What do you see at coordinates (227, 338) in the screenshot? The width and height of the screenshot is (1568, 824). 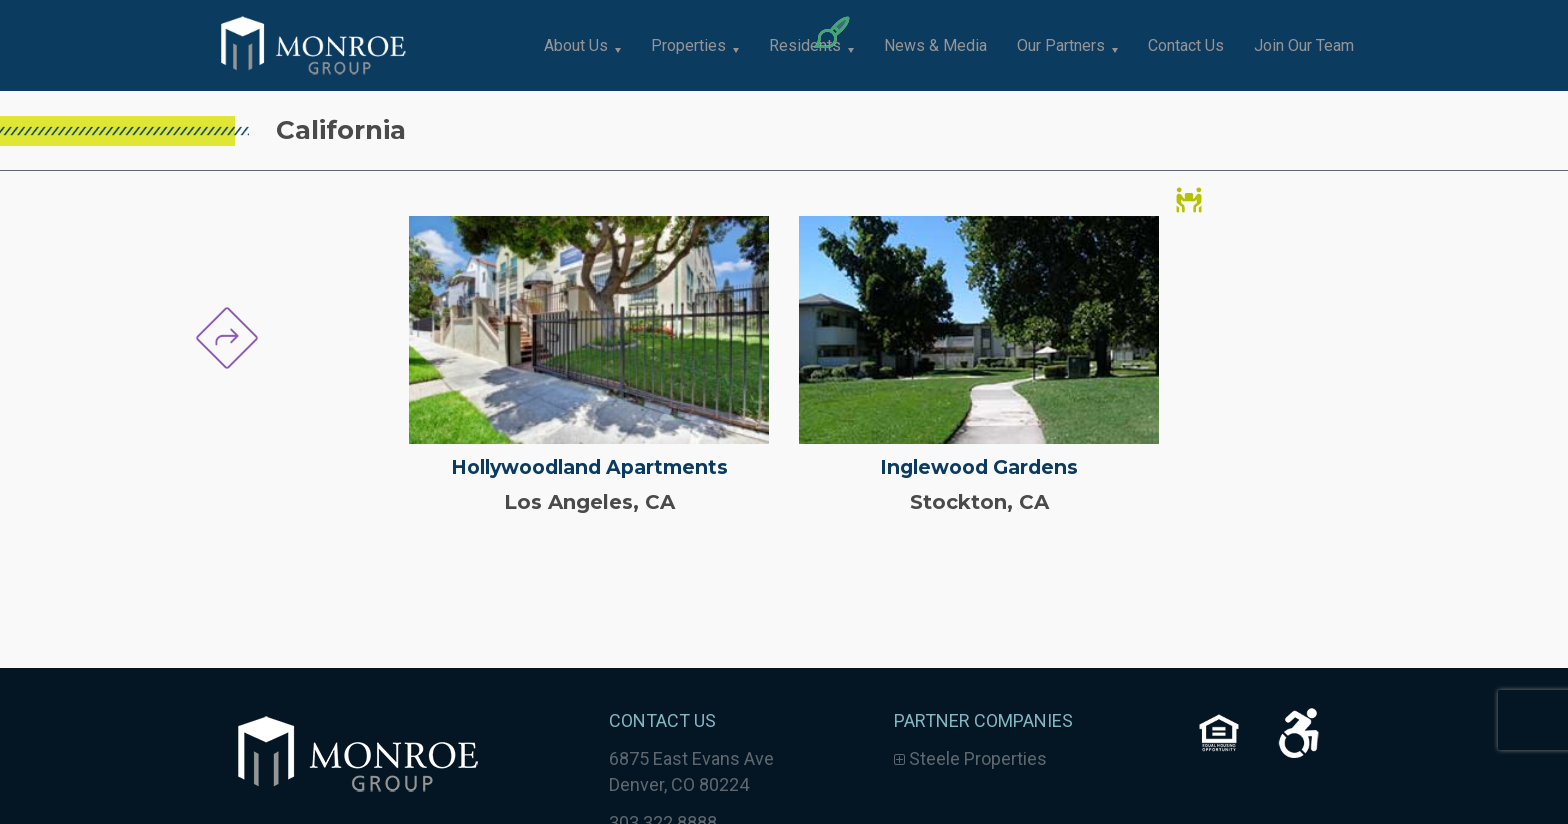 I see `indicates a turn or direction change ahead` at bounding box center [227, 338].